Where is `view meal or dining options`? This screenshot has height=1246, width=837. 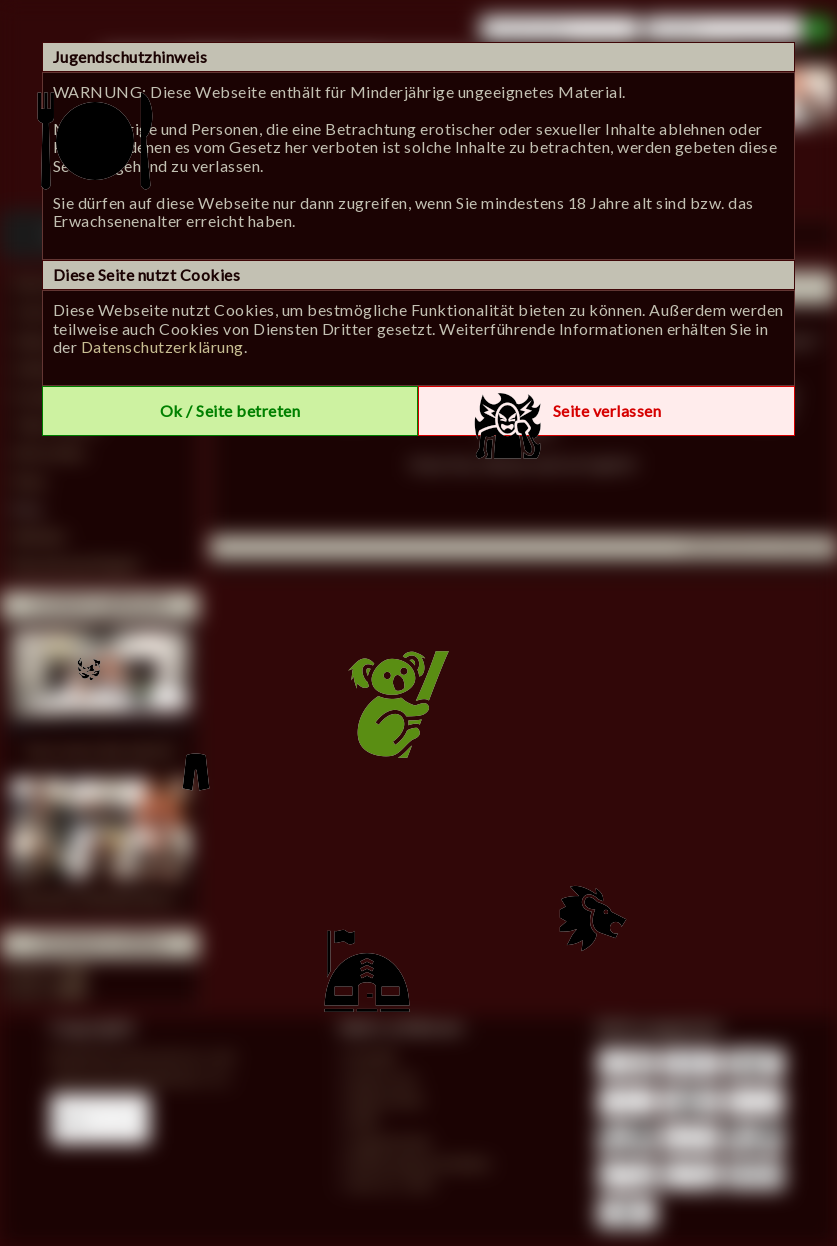 view meal or dining options is located at coordinates (95, 141).